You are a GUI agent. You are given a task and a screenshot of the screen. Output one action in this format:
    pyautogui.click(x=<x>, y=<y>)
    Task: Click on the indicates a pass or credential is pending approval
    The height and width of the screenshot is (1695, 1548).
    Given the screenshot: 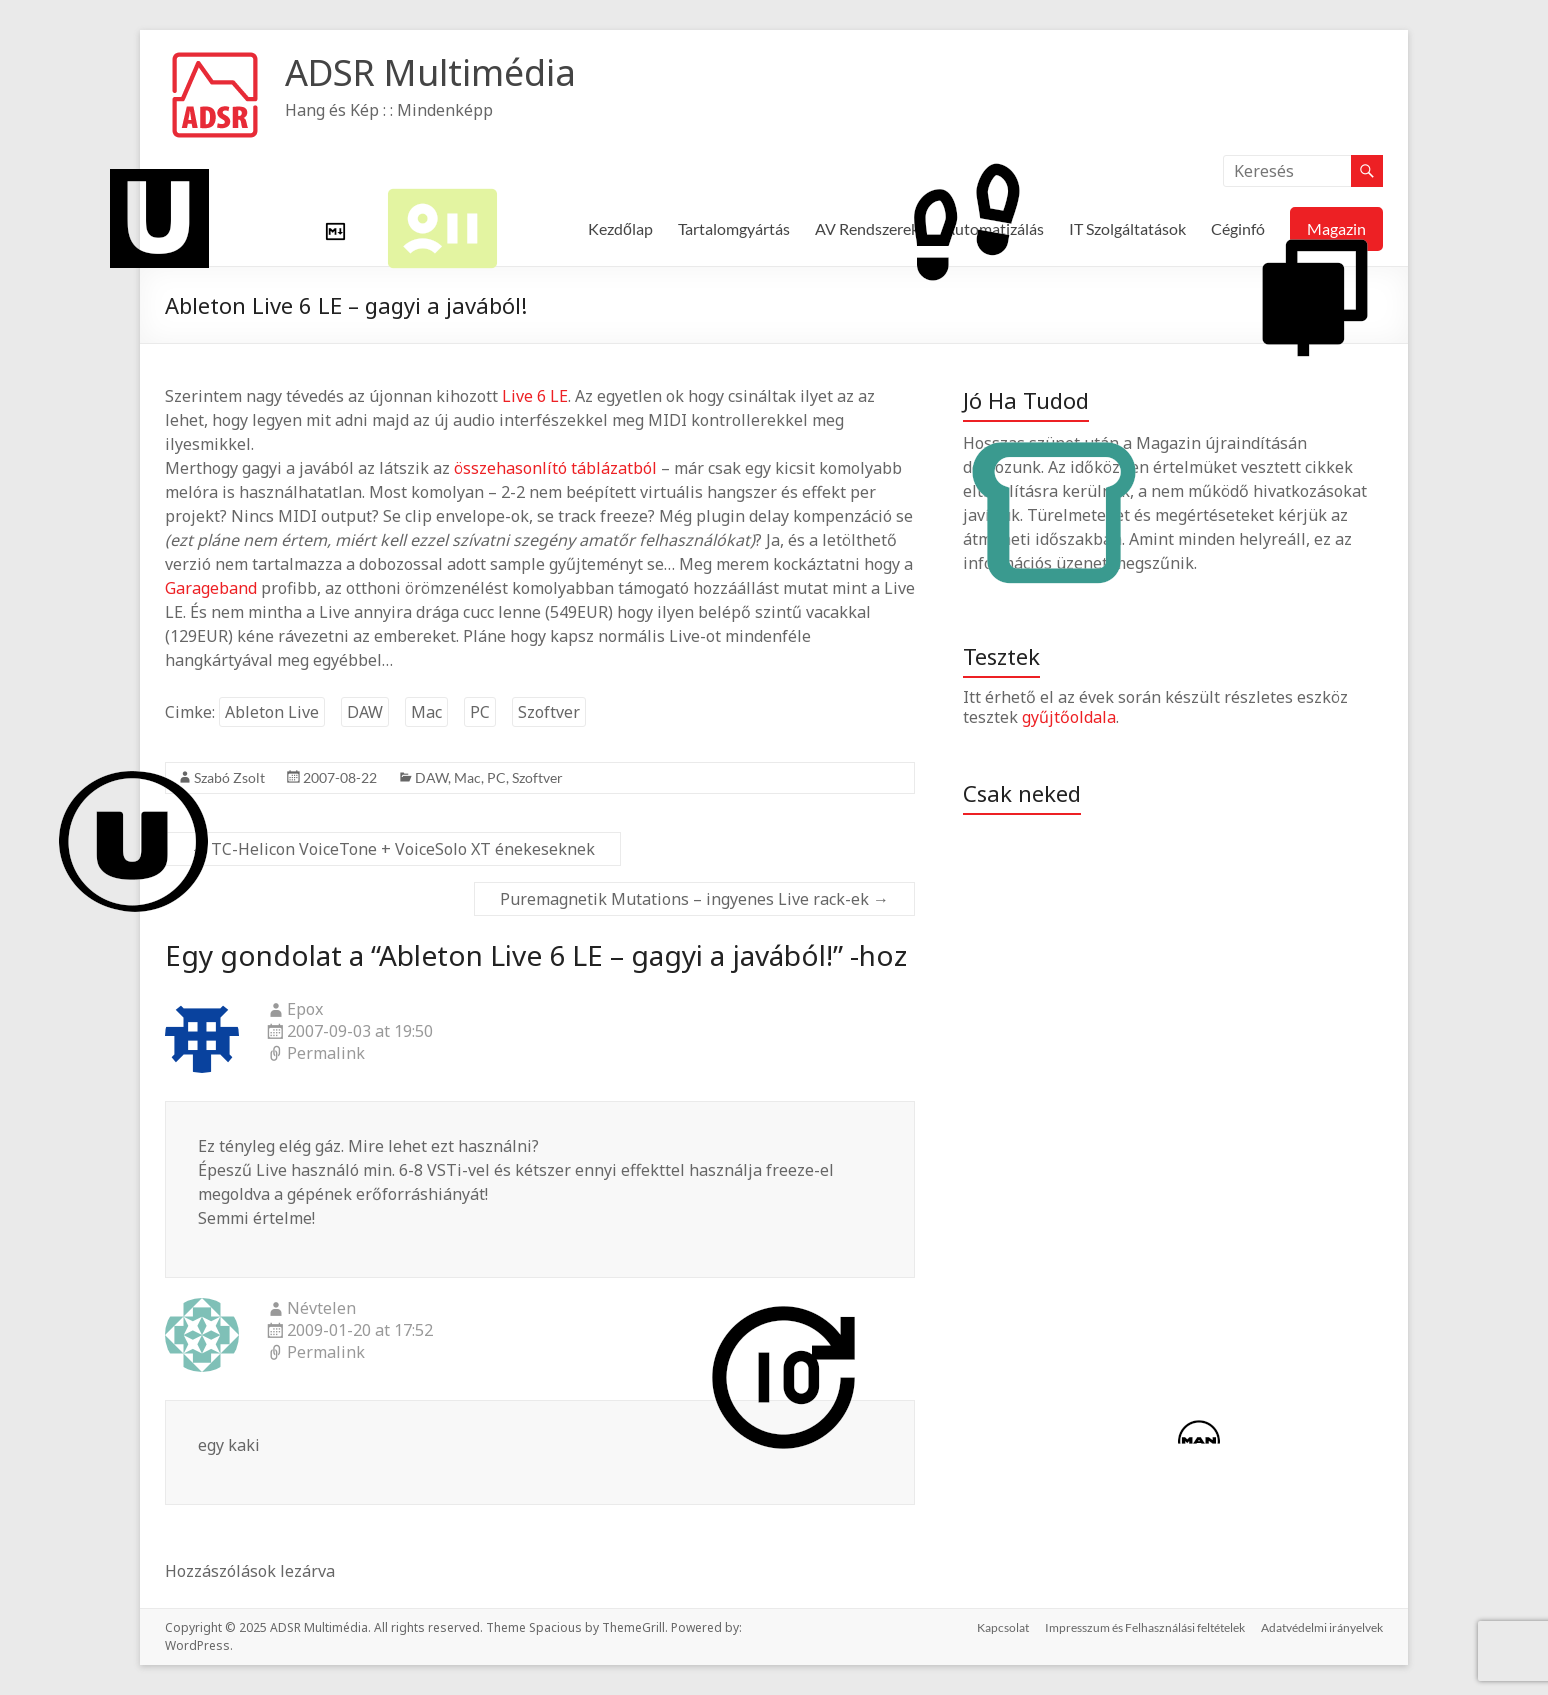 What is the action you would take?
    pyautogui.click(x=442, y=228)
    